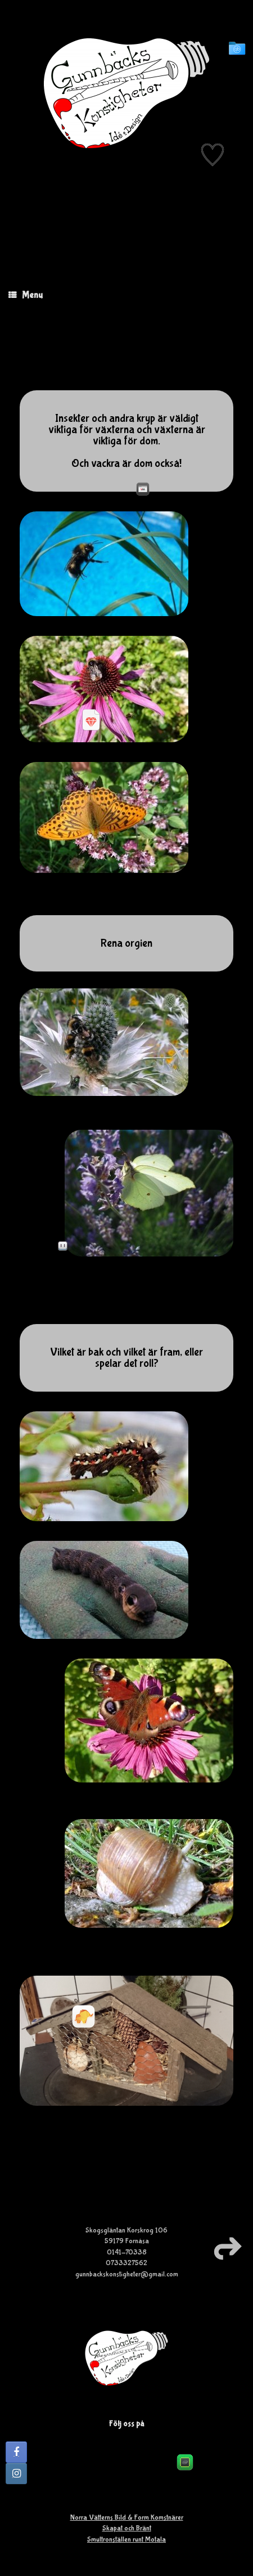 This screenshot has width=253, height=2576. Describe the element at coordinates (83, 2016) in the screenshot. I see `open TablePlus database management app` at that location.